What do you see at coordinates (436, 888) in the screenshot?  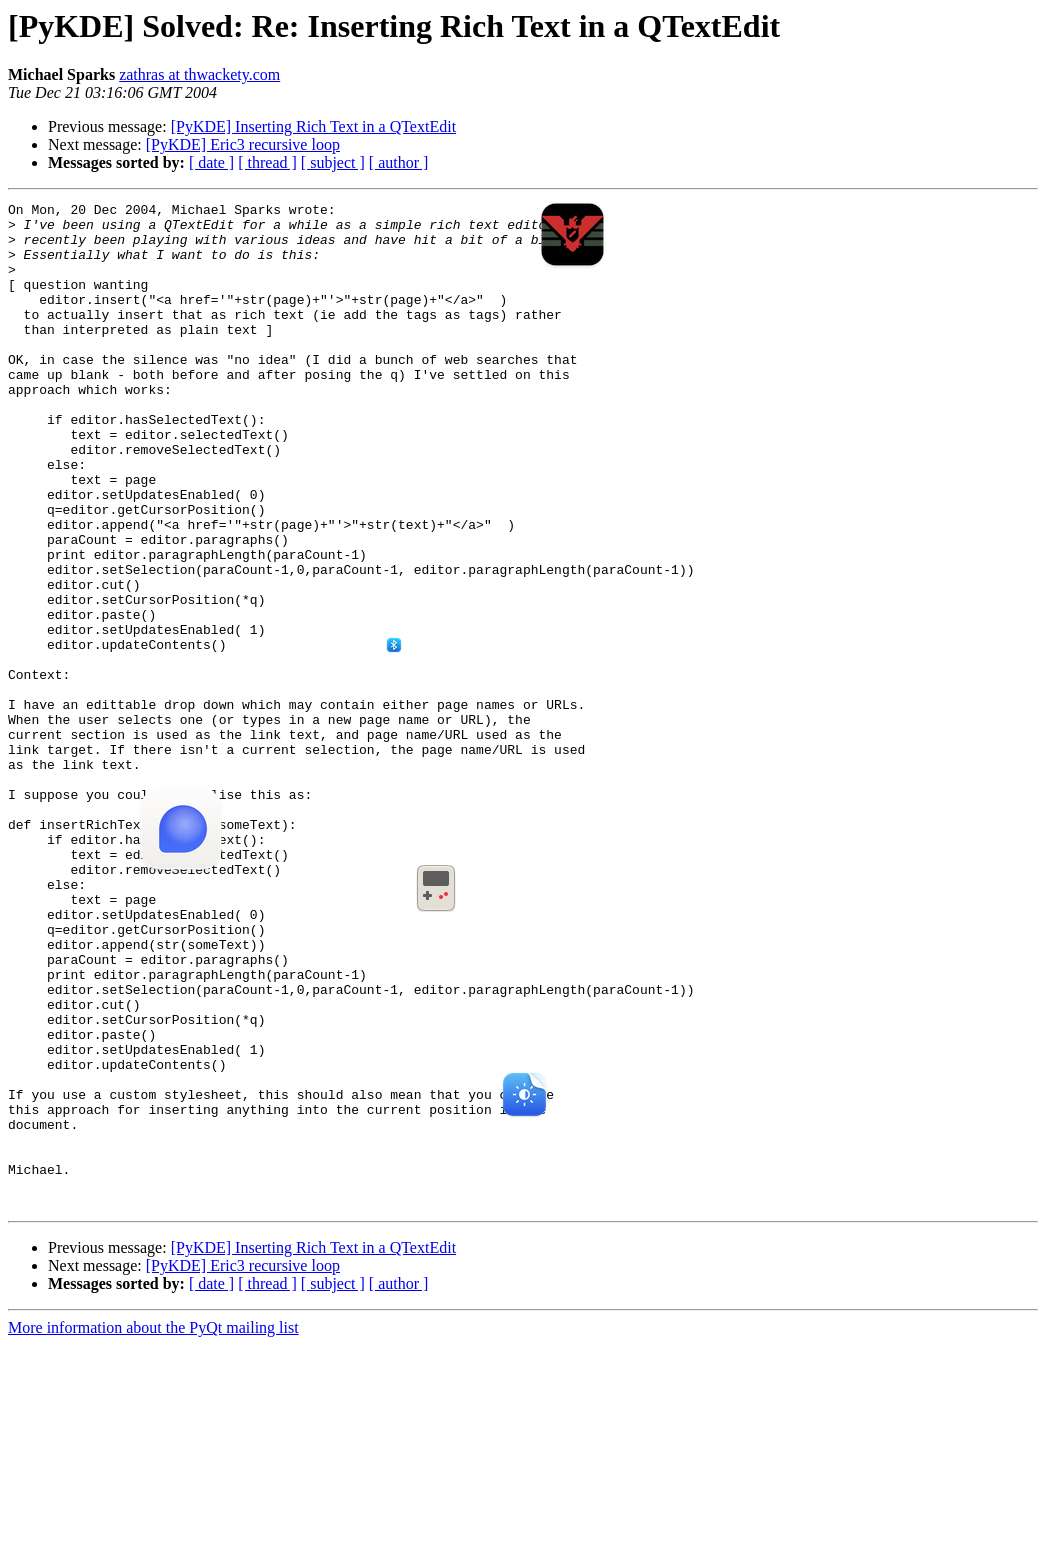 I see `open the games app or game store` at bounding box center [436, 888].